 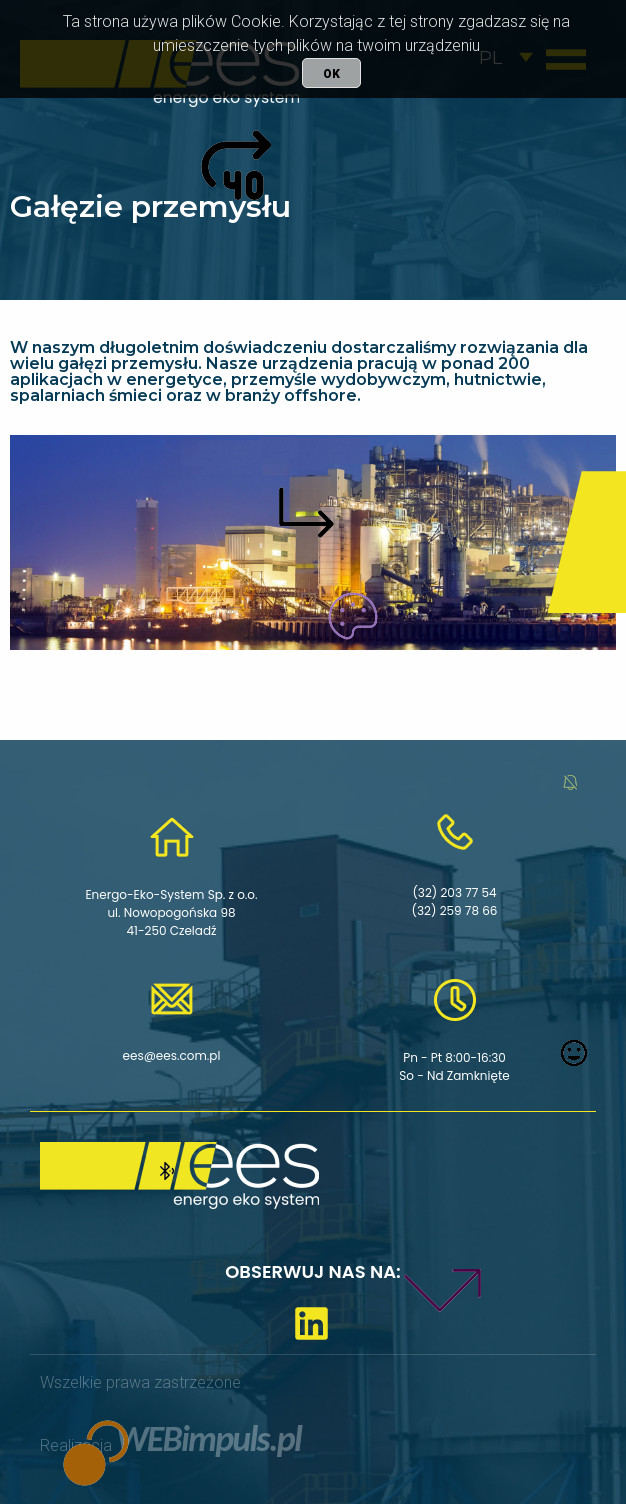 What do you see at coordinates (238, 167) in the screenshot?
I see `skip forward 40 seconds` at bounding box center [238, 167].